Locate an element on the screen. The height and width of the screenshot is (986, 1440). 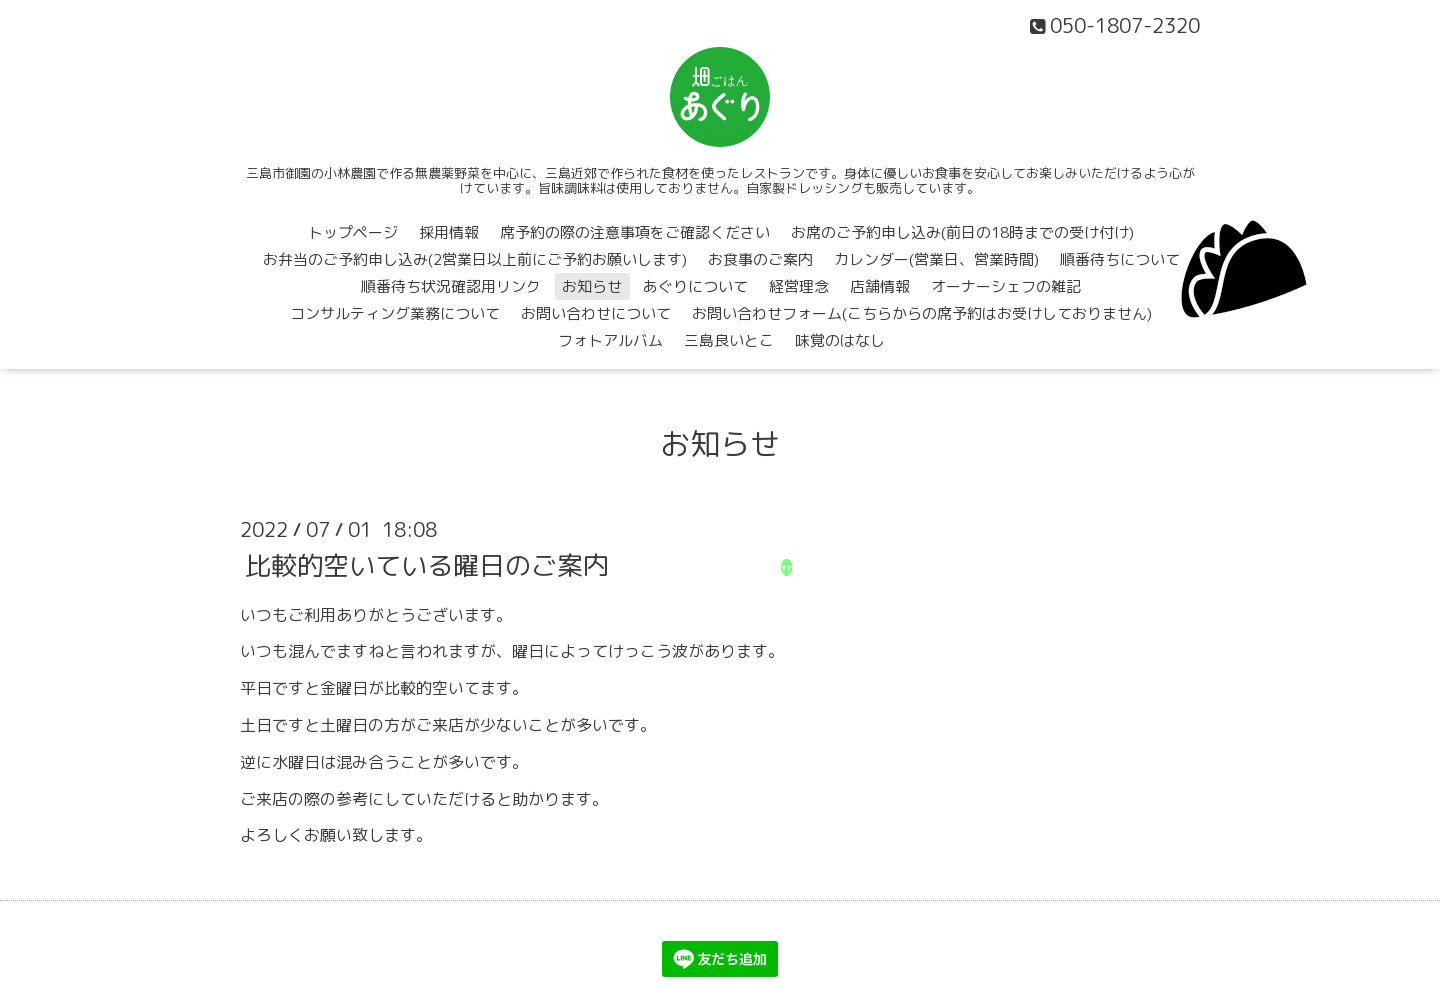
indicates sadness or crying emotion in game is located at coordinates (786, 567).